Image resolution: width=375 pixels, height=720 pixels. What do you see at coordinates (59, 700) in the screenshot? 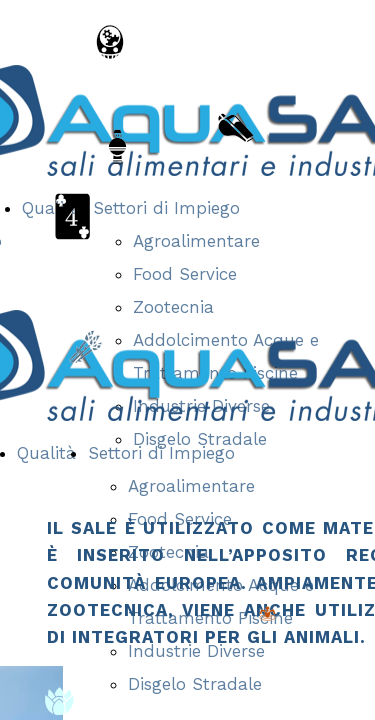
I see `access meditation or mindfulness features` at bounding box center [59, 700].